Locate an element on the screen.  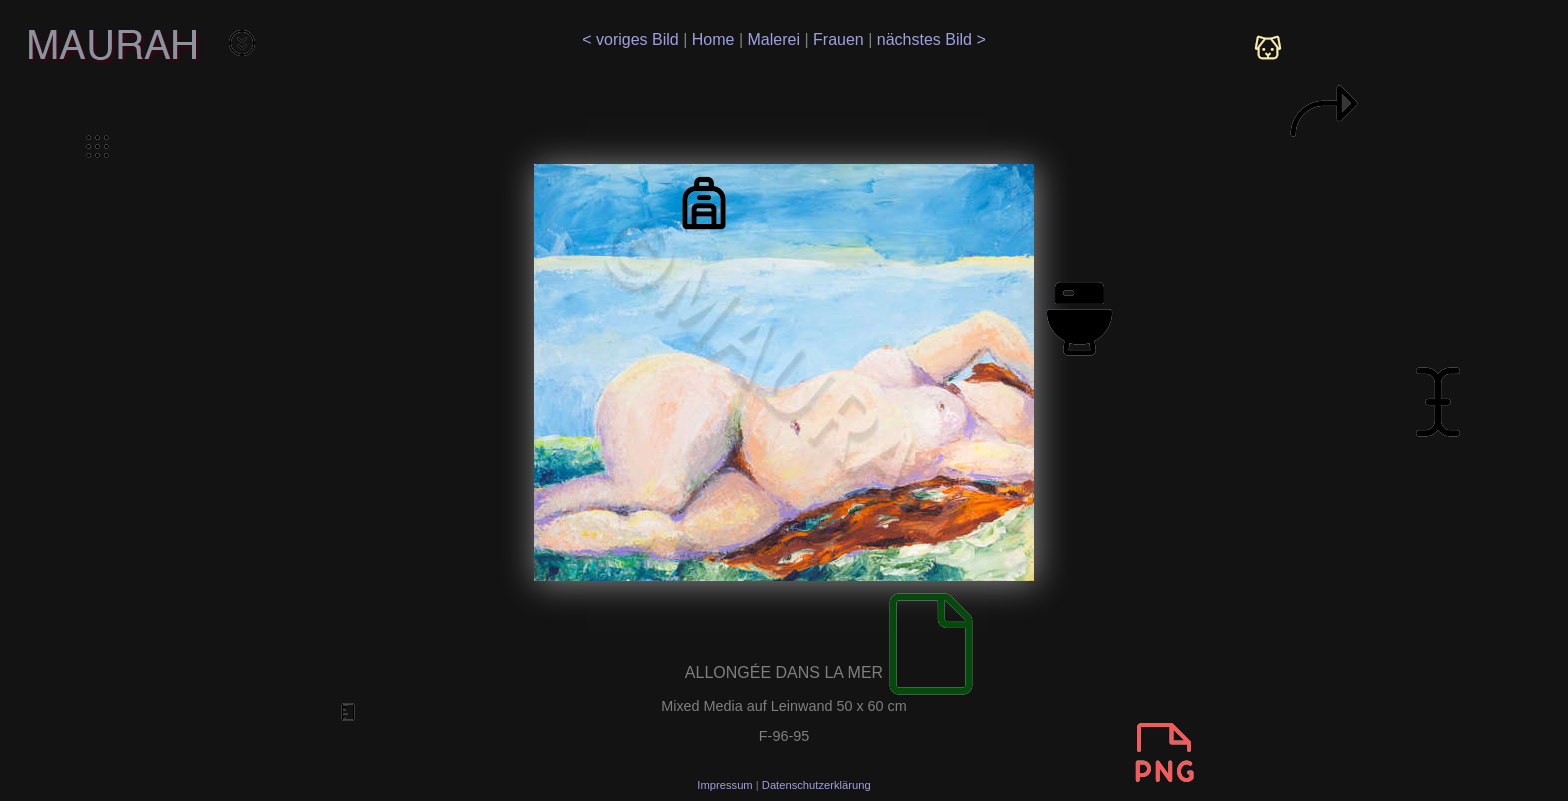
view or edit measurement units is located at coordinates (348, 712).